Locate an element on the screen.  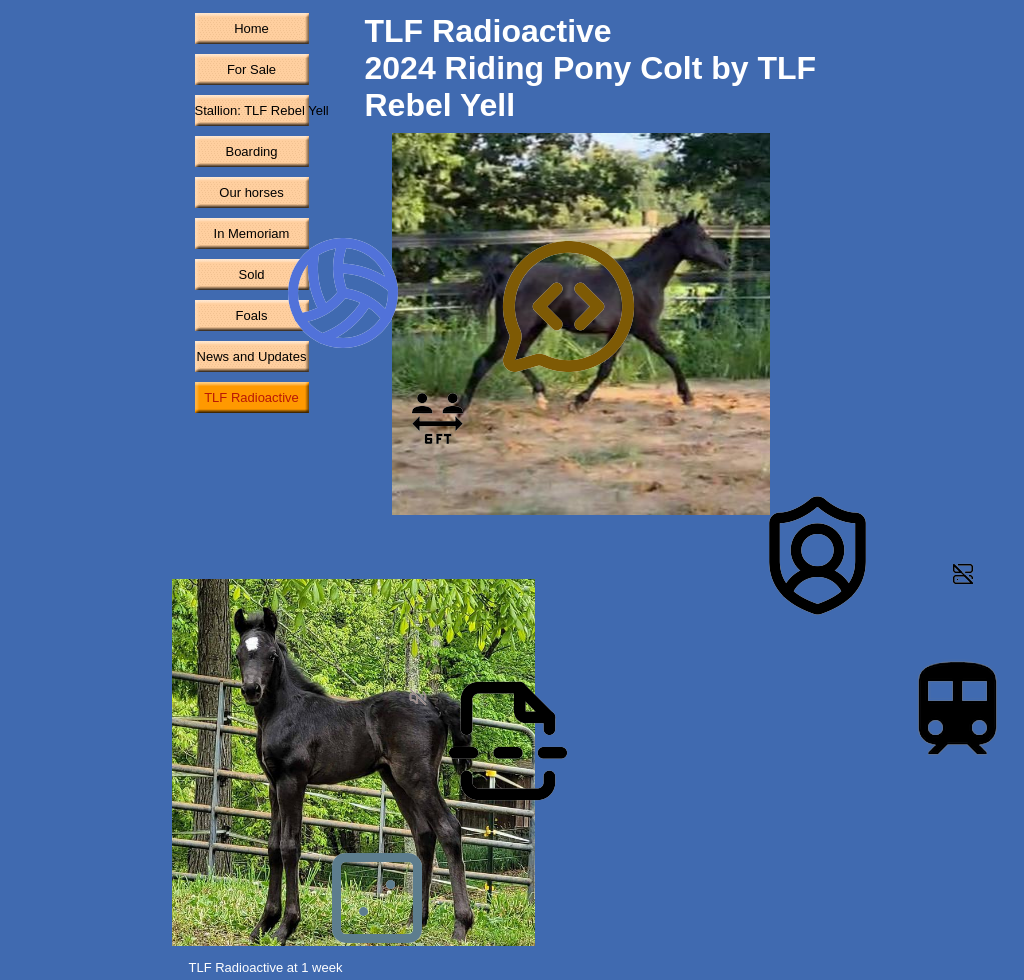
mute audio or sound is located at coordinates (418, 697).